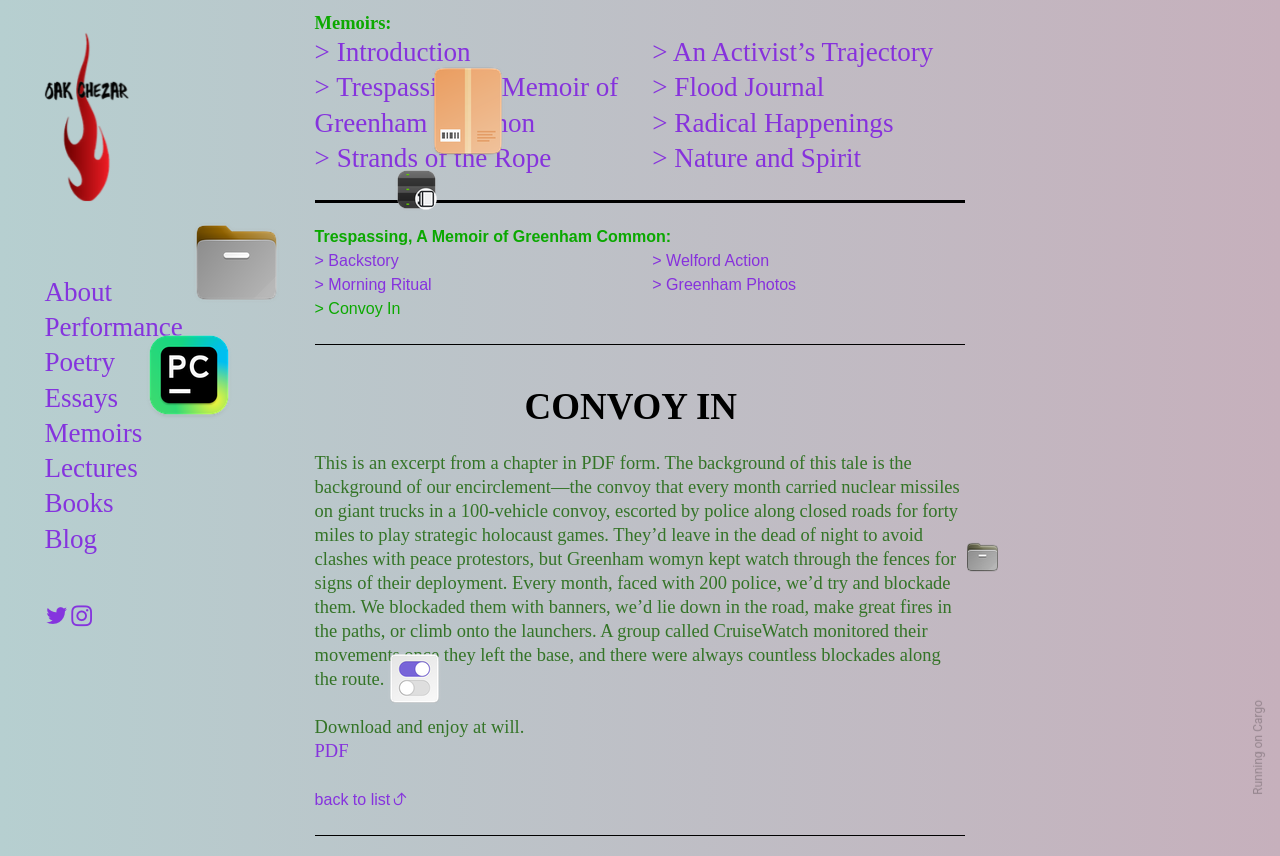  Describe the element at coordinates (982, 556) in the screenshot. I see `open the file manager application` at that location.